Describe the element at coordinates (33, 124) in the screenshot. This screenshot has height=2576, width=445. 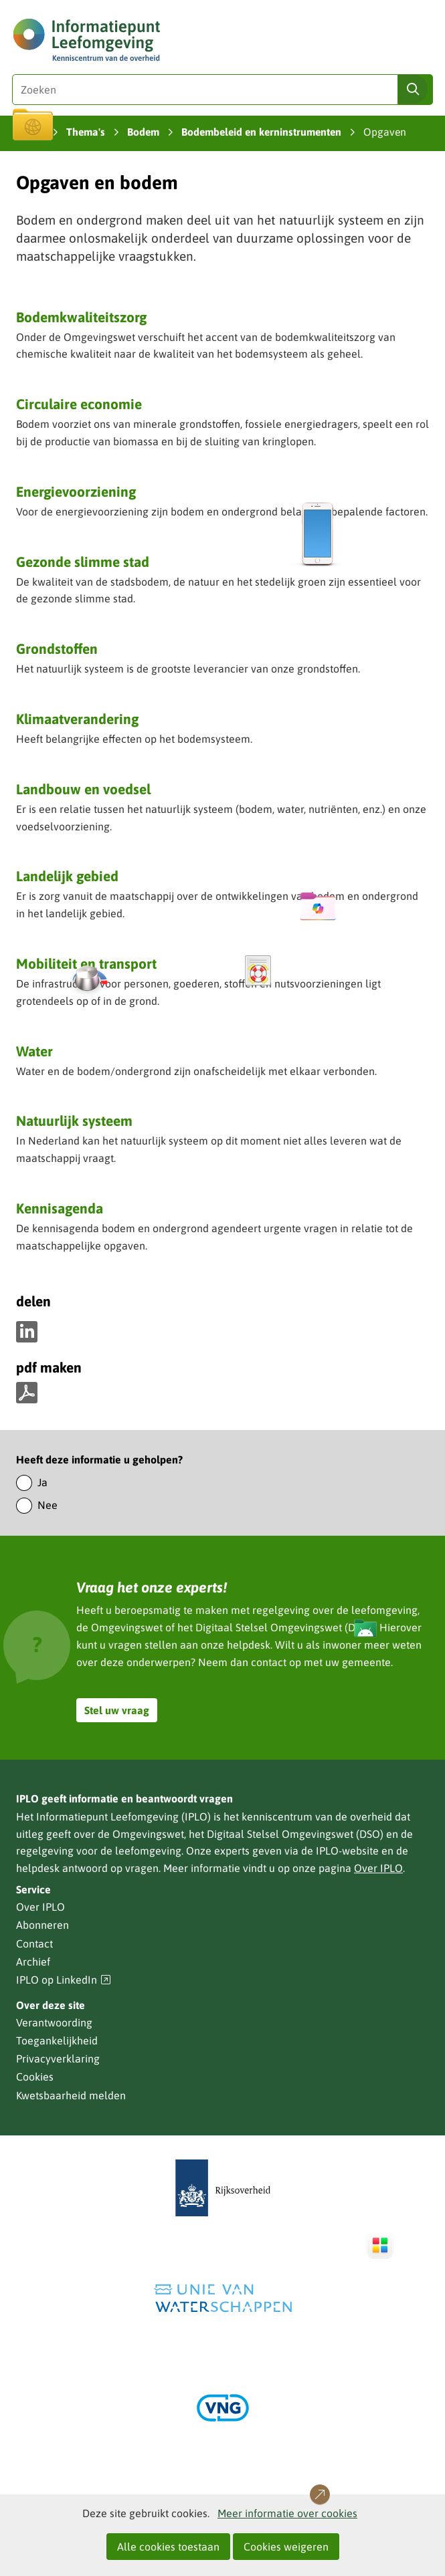
I see `folder containing HTML or web files` at that location.